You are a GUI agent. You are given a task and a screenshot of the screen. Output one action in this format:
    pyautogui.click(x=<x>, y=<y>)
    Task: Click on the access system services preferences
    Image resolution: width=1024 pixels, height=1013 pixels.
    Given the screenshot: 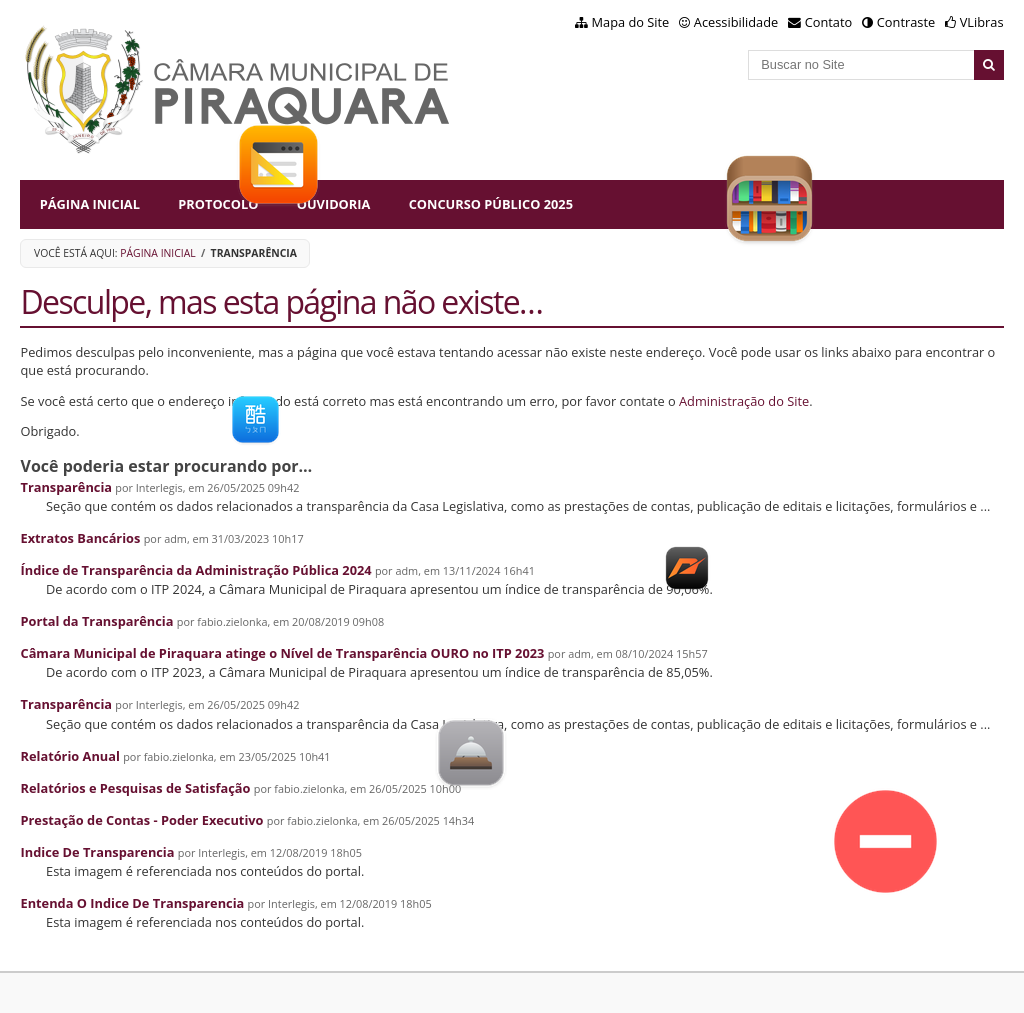 What is the action you would take?
    pyautogui.click(x=471, y=754)
    